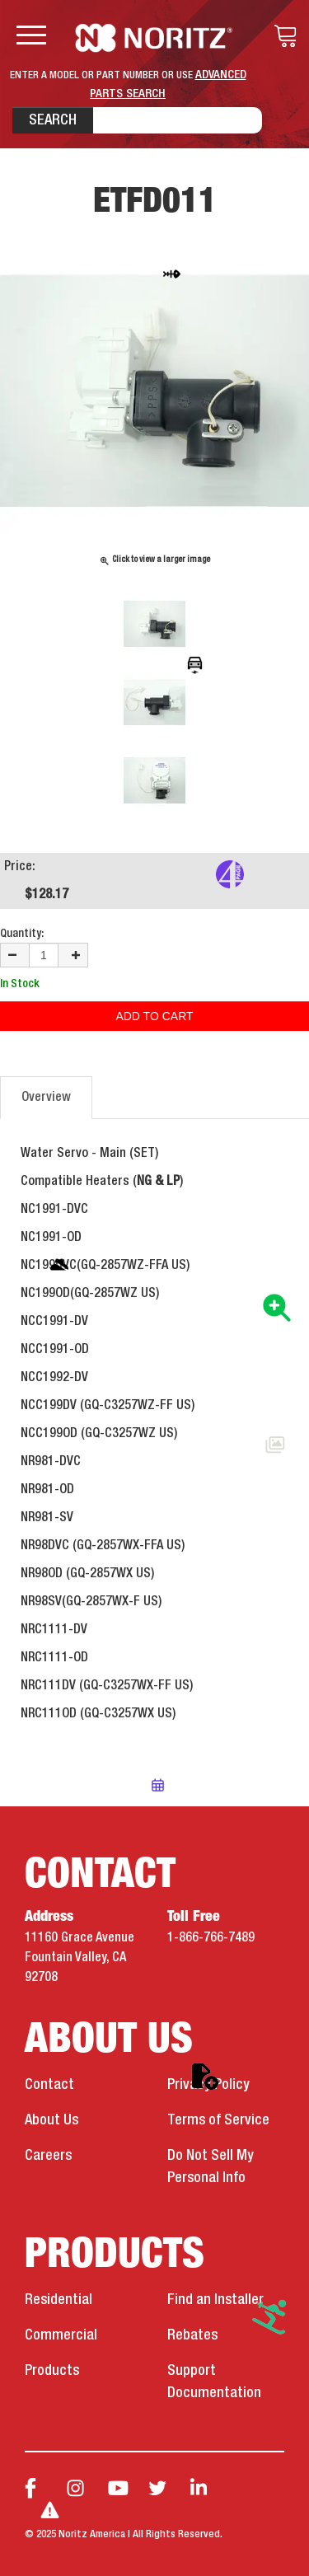 The width and height of the screenshot is (309, 2576). I want to click on view calendar with scheduled events, so click(157, 1785).